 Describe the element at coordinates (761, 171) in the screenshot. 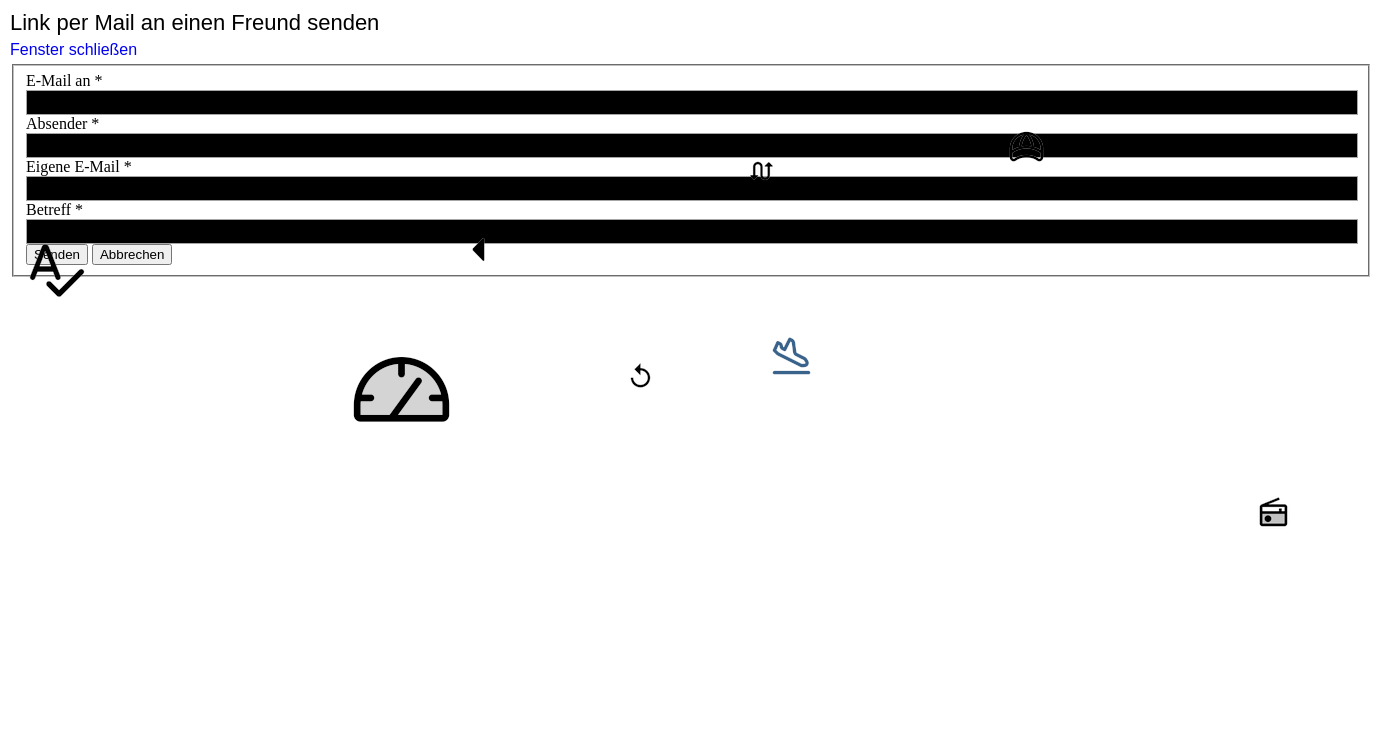

I see `swap or switch between active calls` at that location.